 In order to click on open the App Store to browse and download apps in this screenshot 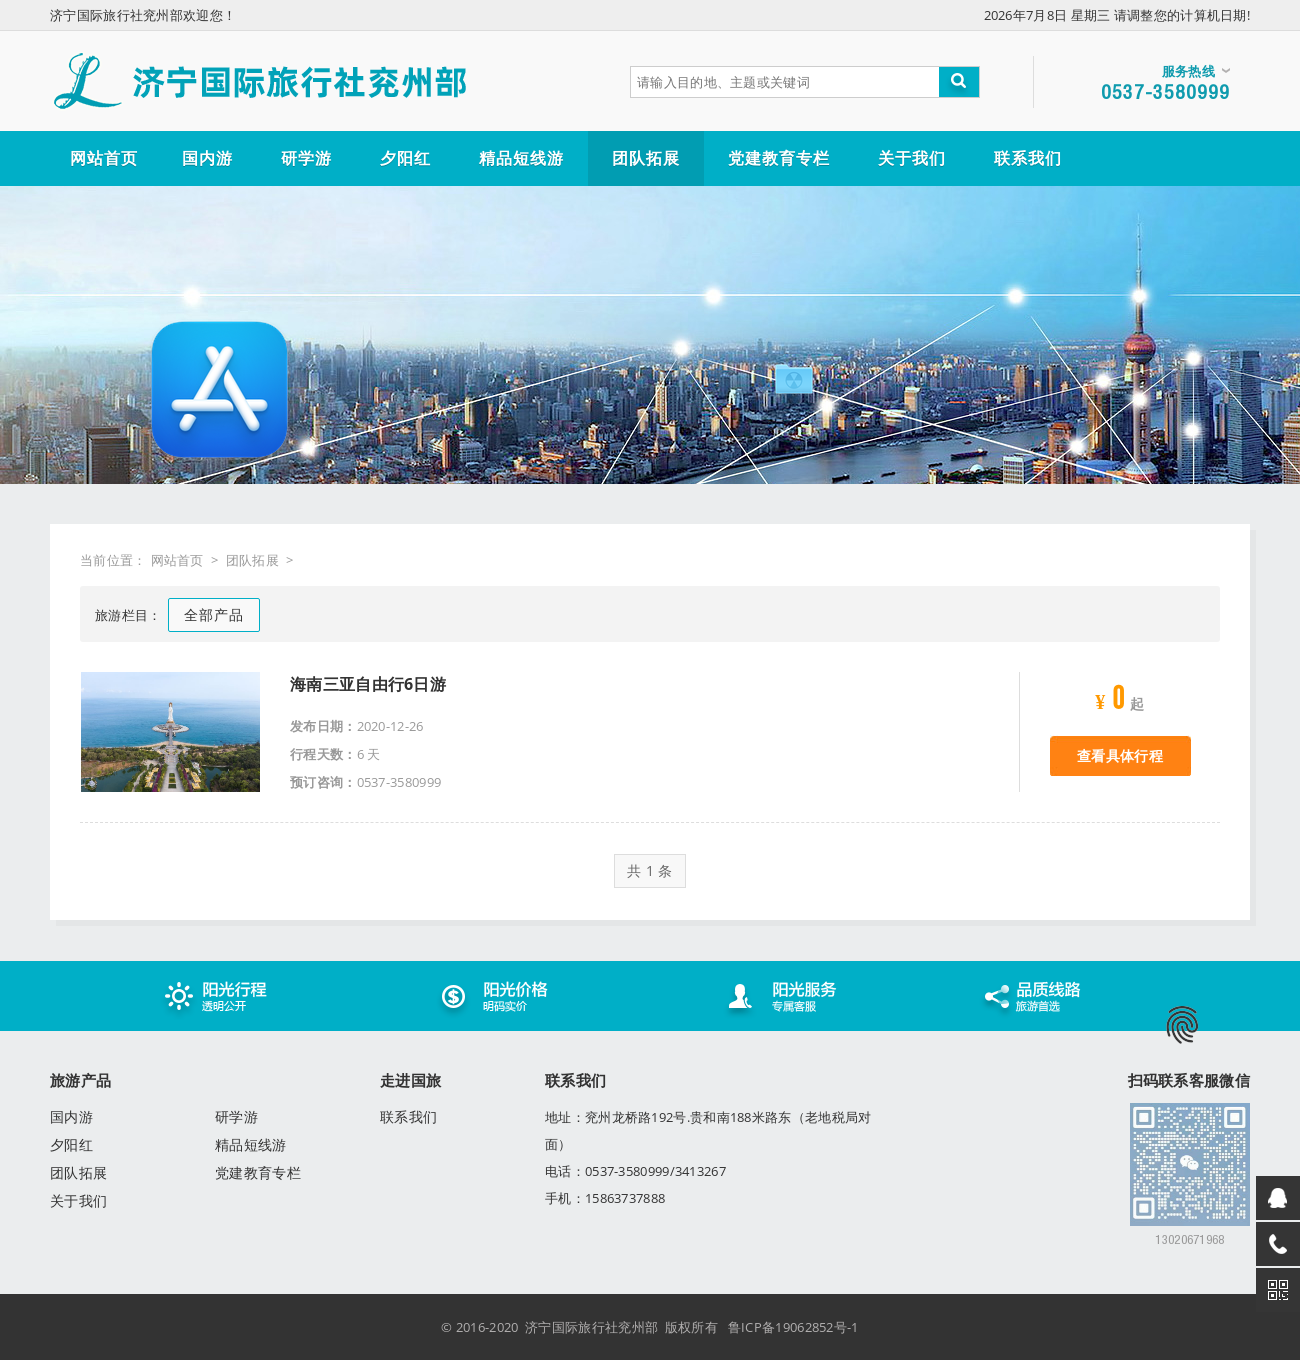, I will do `click(219, 389)`.